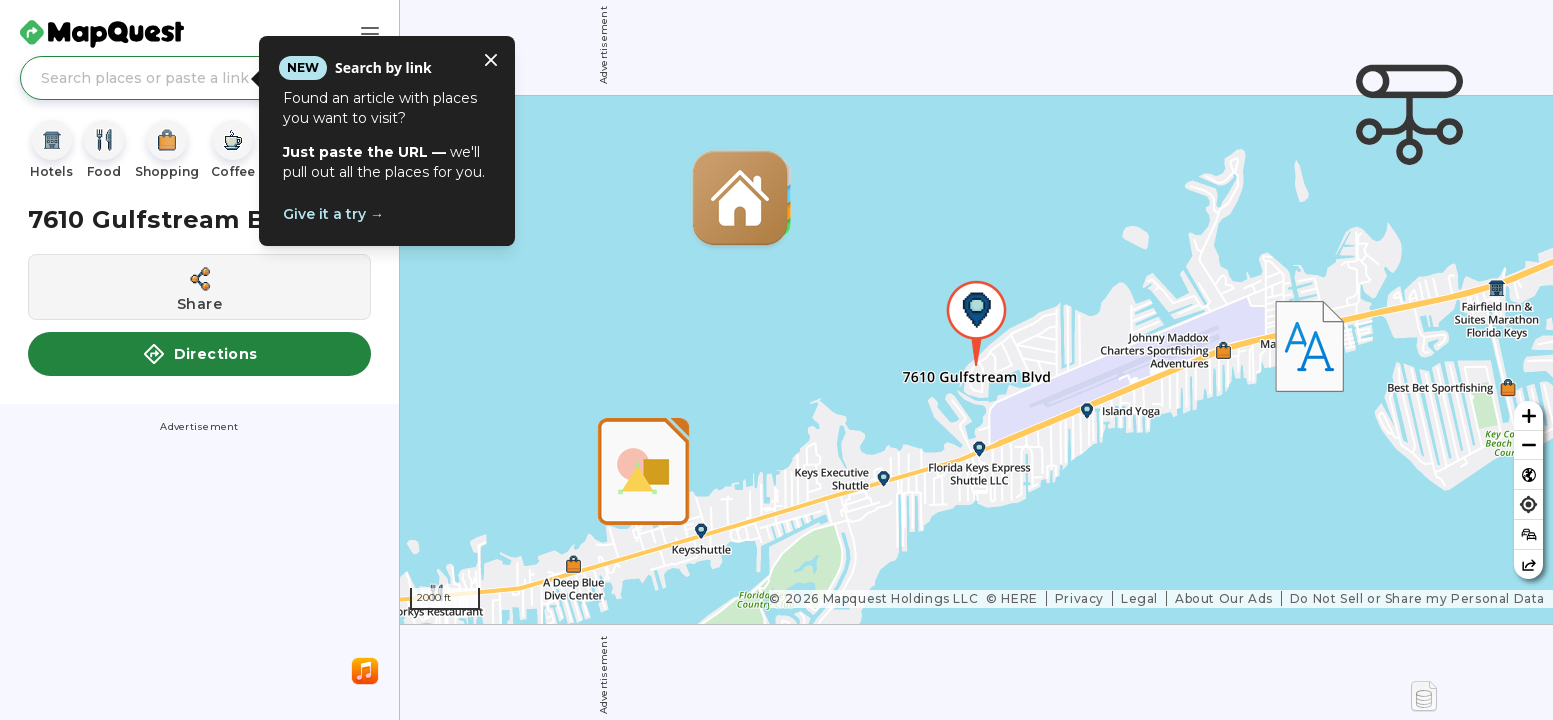  What do you see at coordinates (1309, 346) in the screenshot?
I see `open a font file` at bounding box center [1309, 346].